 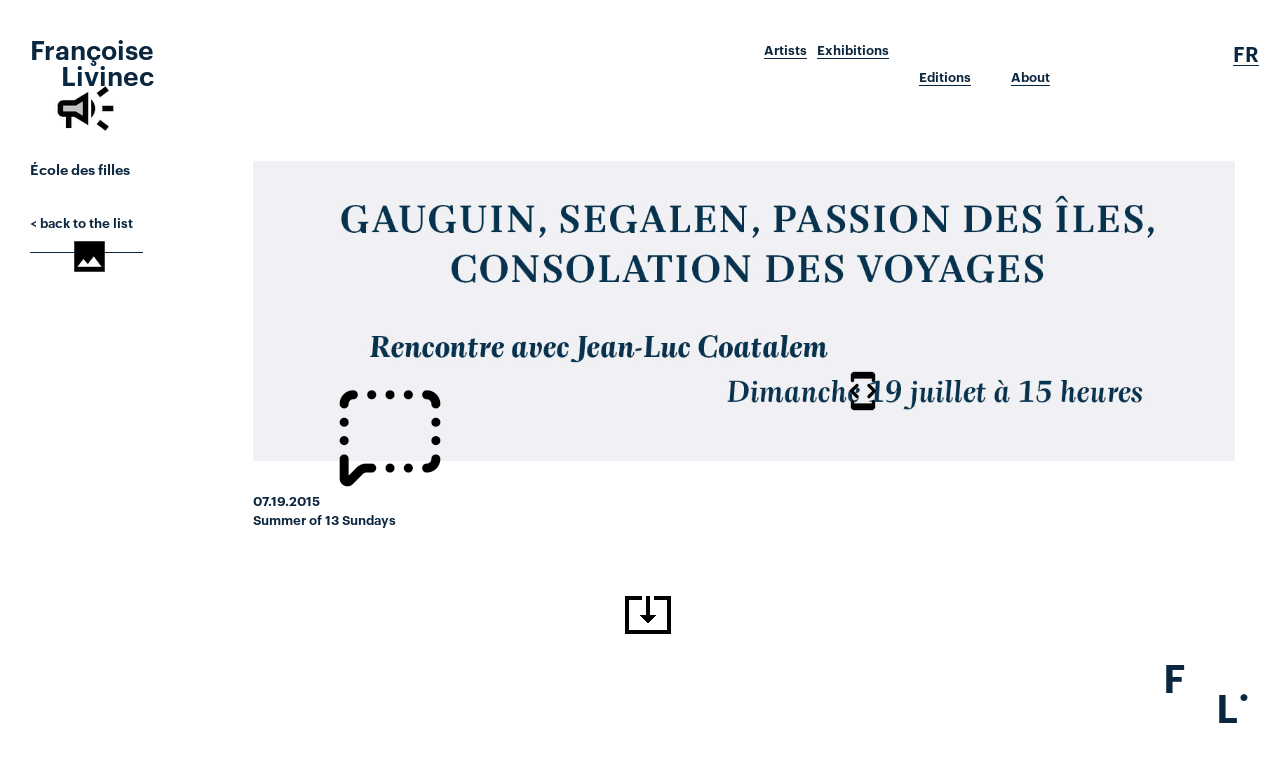 What do you see at coordinates (648, 615) in the screenshot?
I see `download or install a system update` at bounding box center [648, 615].